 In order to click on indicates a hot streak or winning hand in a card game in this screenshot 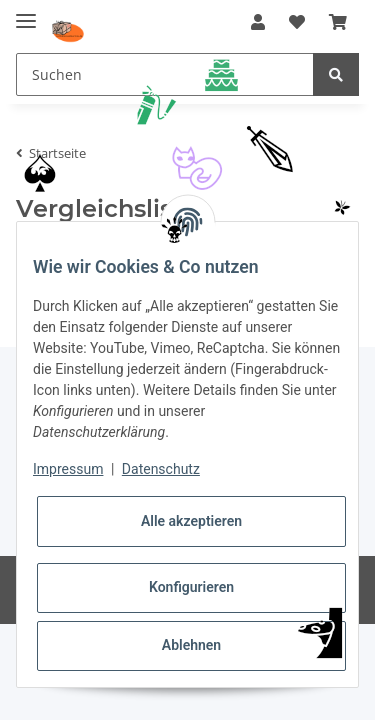, I will do `click(40, 173)`.